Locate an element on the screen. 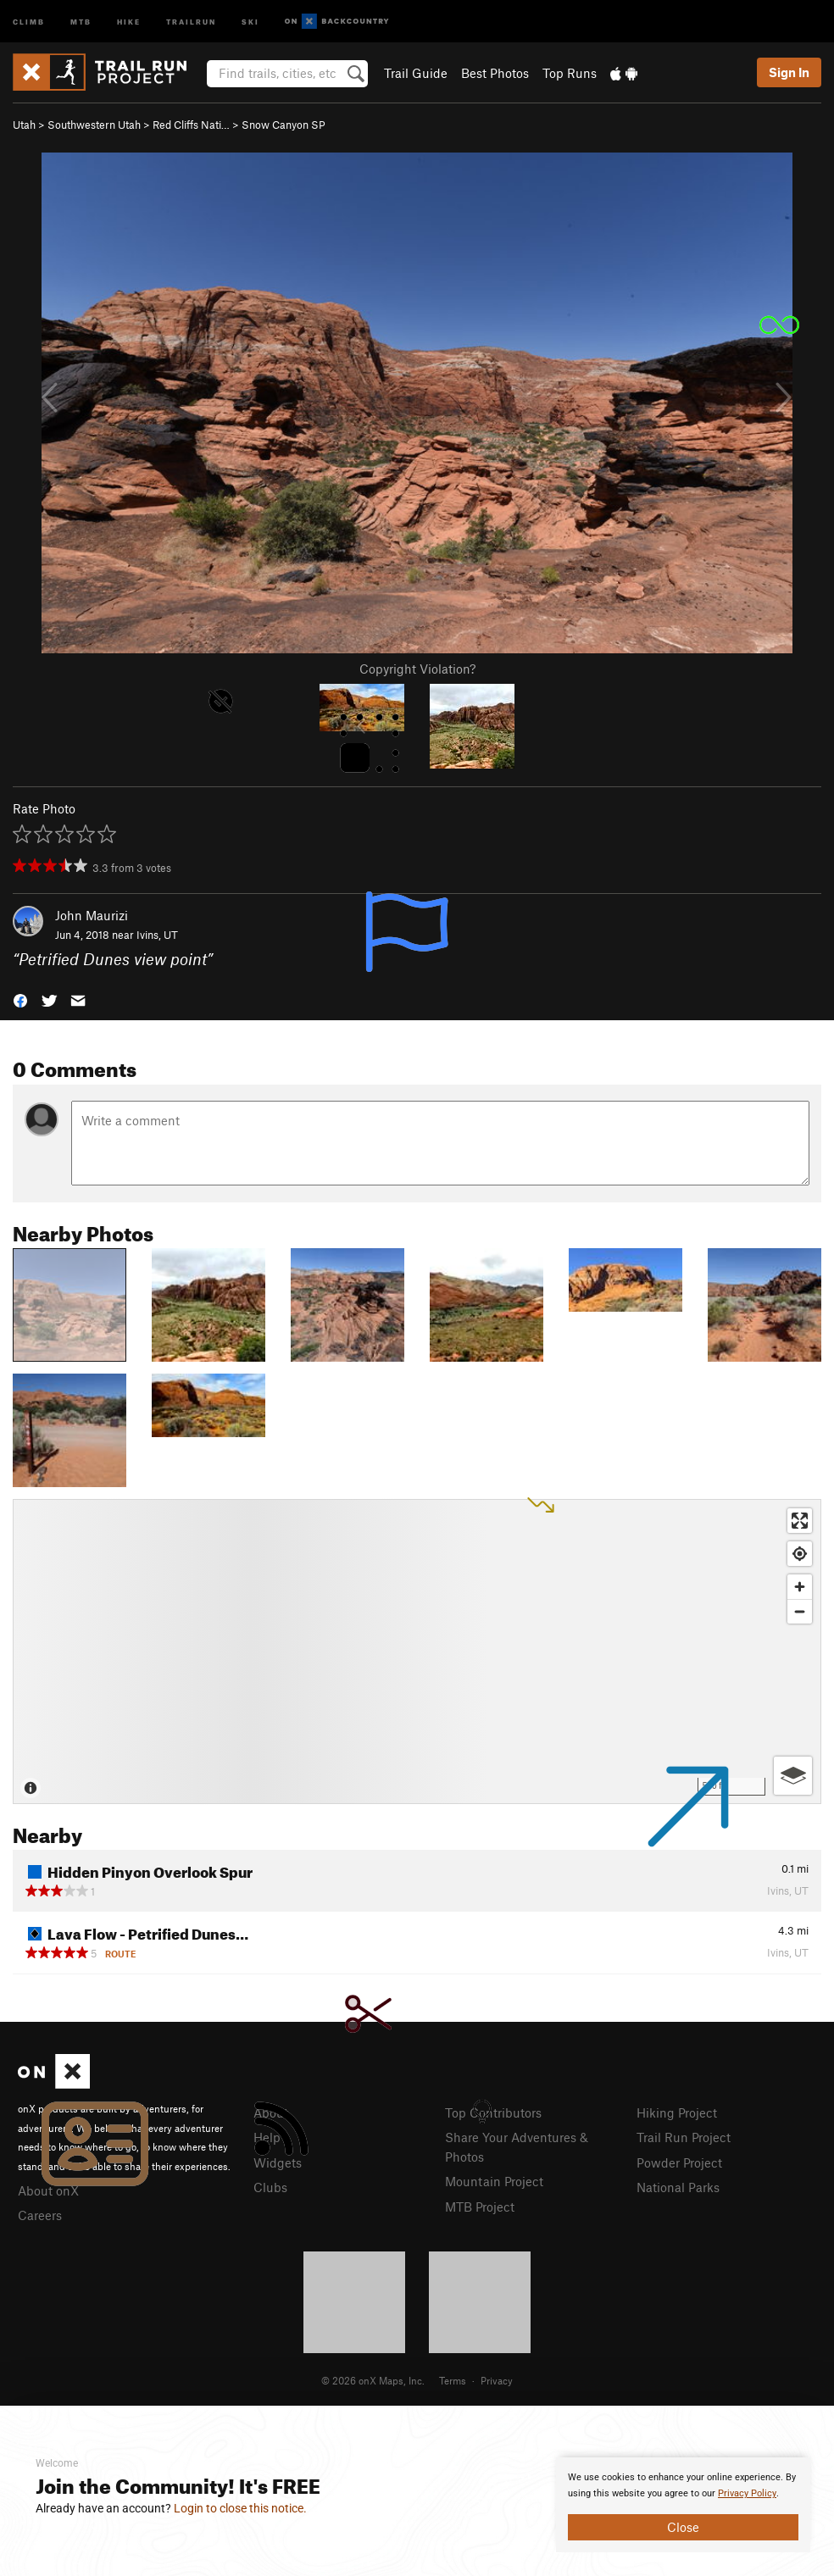 The image size is (834, 2576). align content to bottom-left corner is located at coordinates (370, 743).